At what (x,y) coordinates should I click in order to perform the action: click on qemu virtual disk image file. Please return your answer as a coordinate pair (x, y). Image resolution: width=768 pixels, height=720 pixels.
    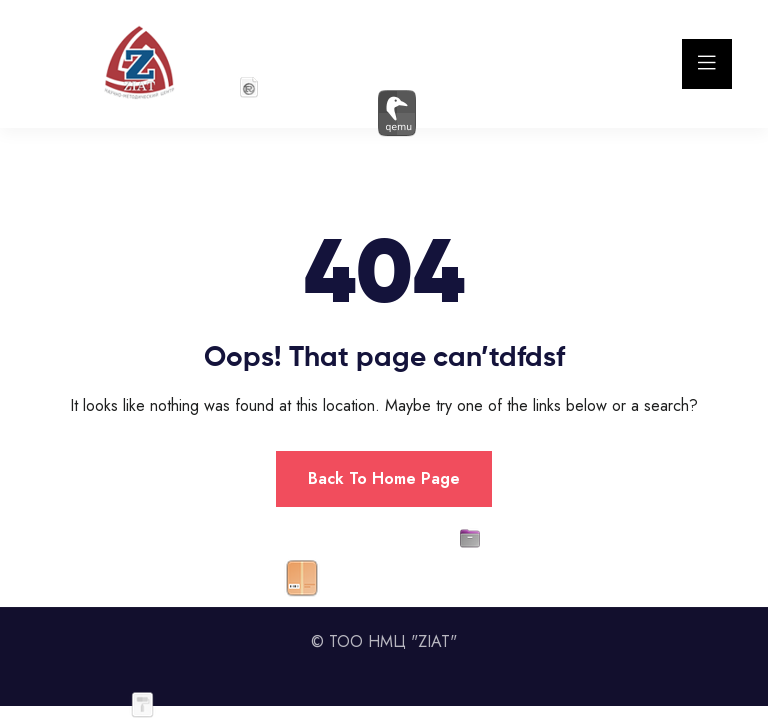
    Looking at the image, I should click on (397, 113).